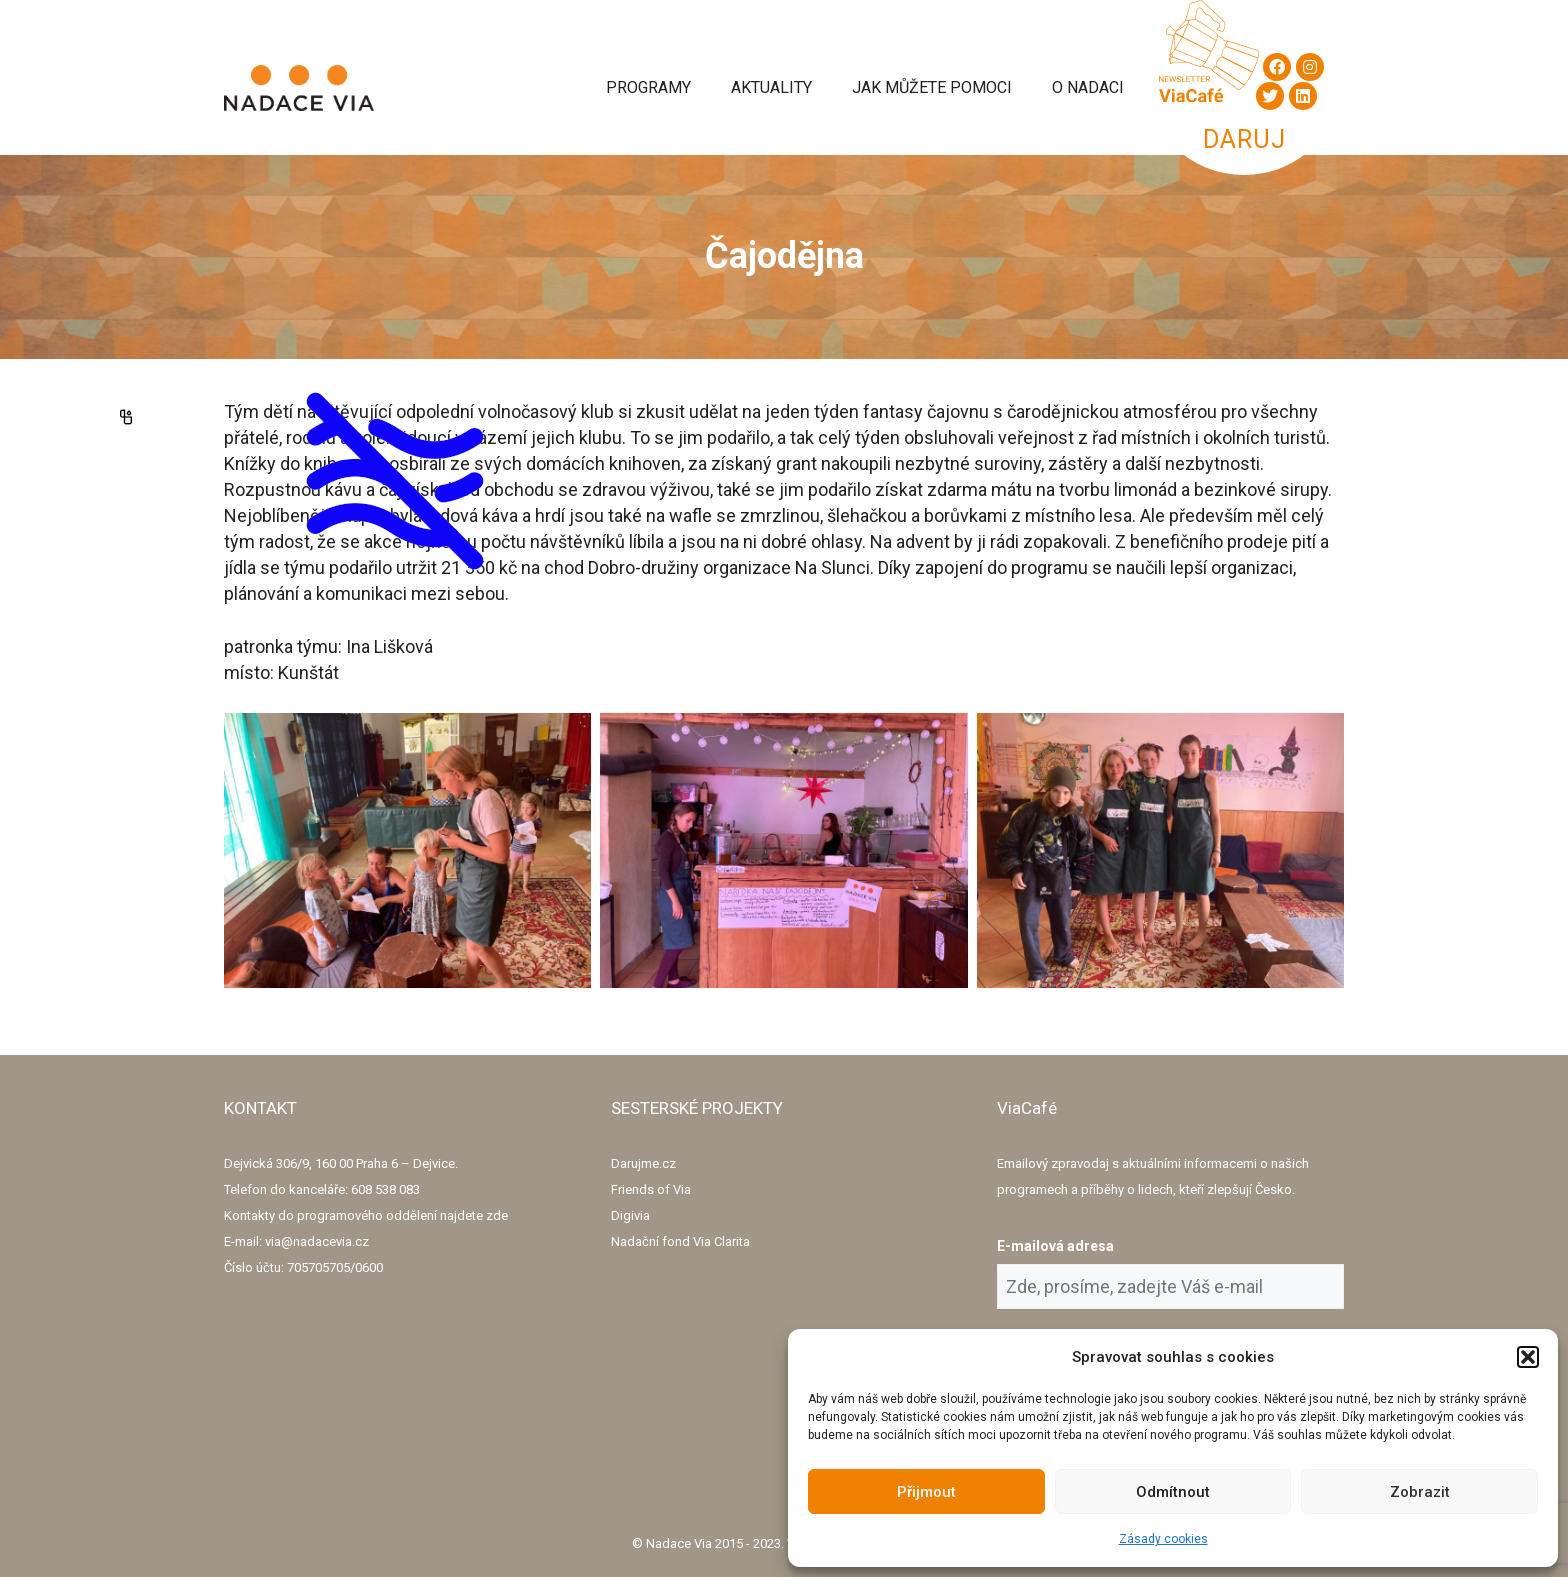 The image size is (1568, 1577). I want to click on disable water ripple effect, so click(395, 481).